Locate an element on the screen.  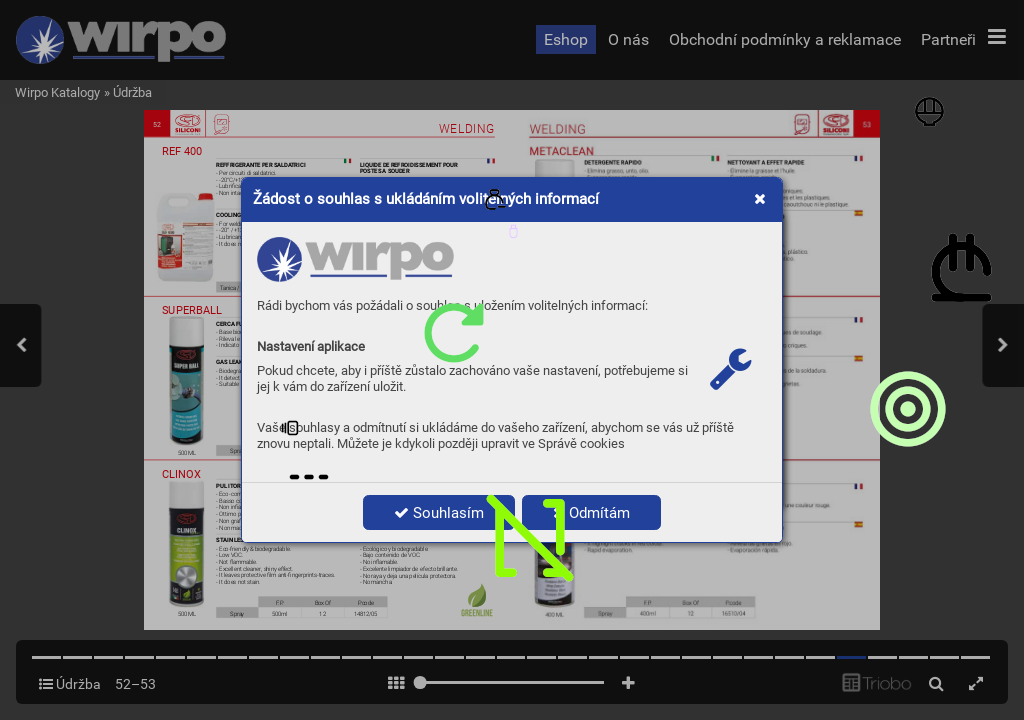
view version history is located at coordinates (290, 428).